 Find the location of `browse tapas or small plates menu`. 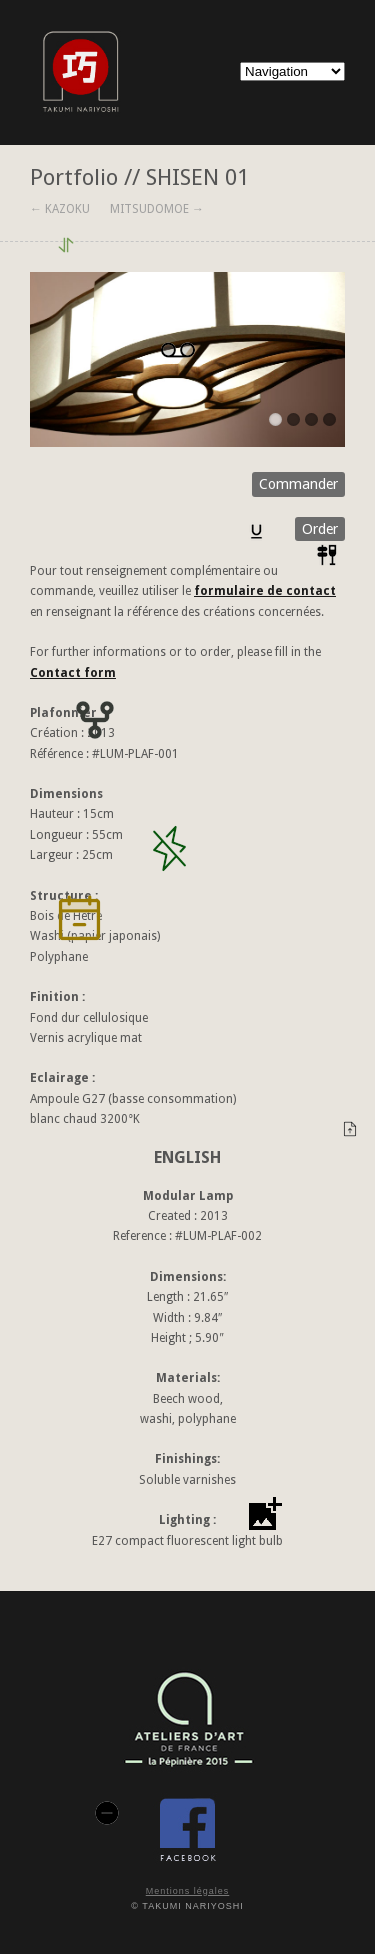

browse tapas or small plates menu is located at coordinates (327, 555).